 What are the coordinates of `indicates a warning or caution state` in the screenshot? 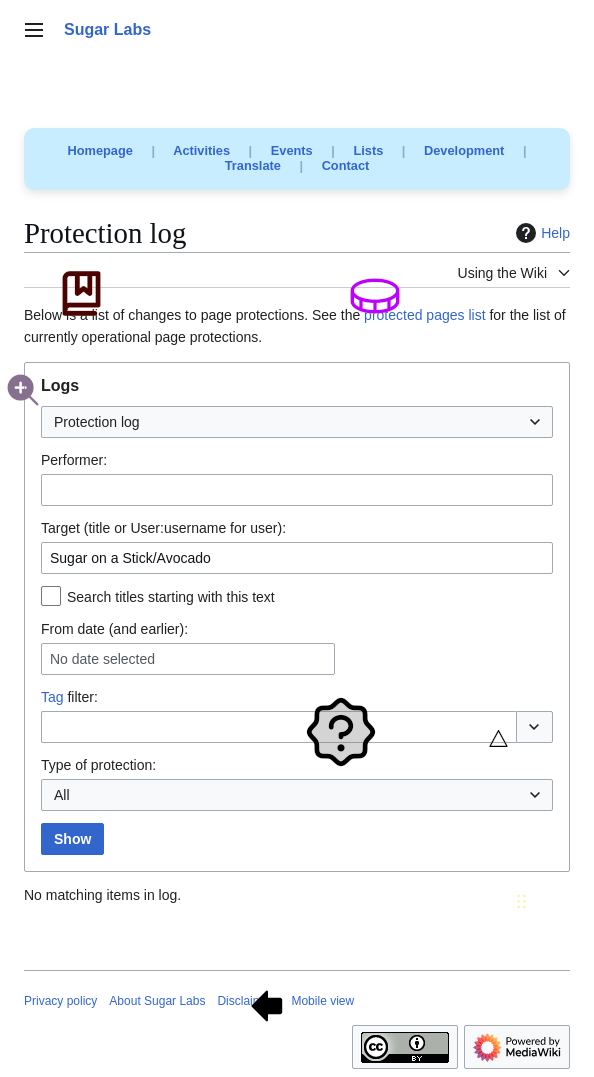 It's located at (498, 738).